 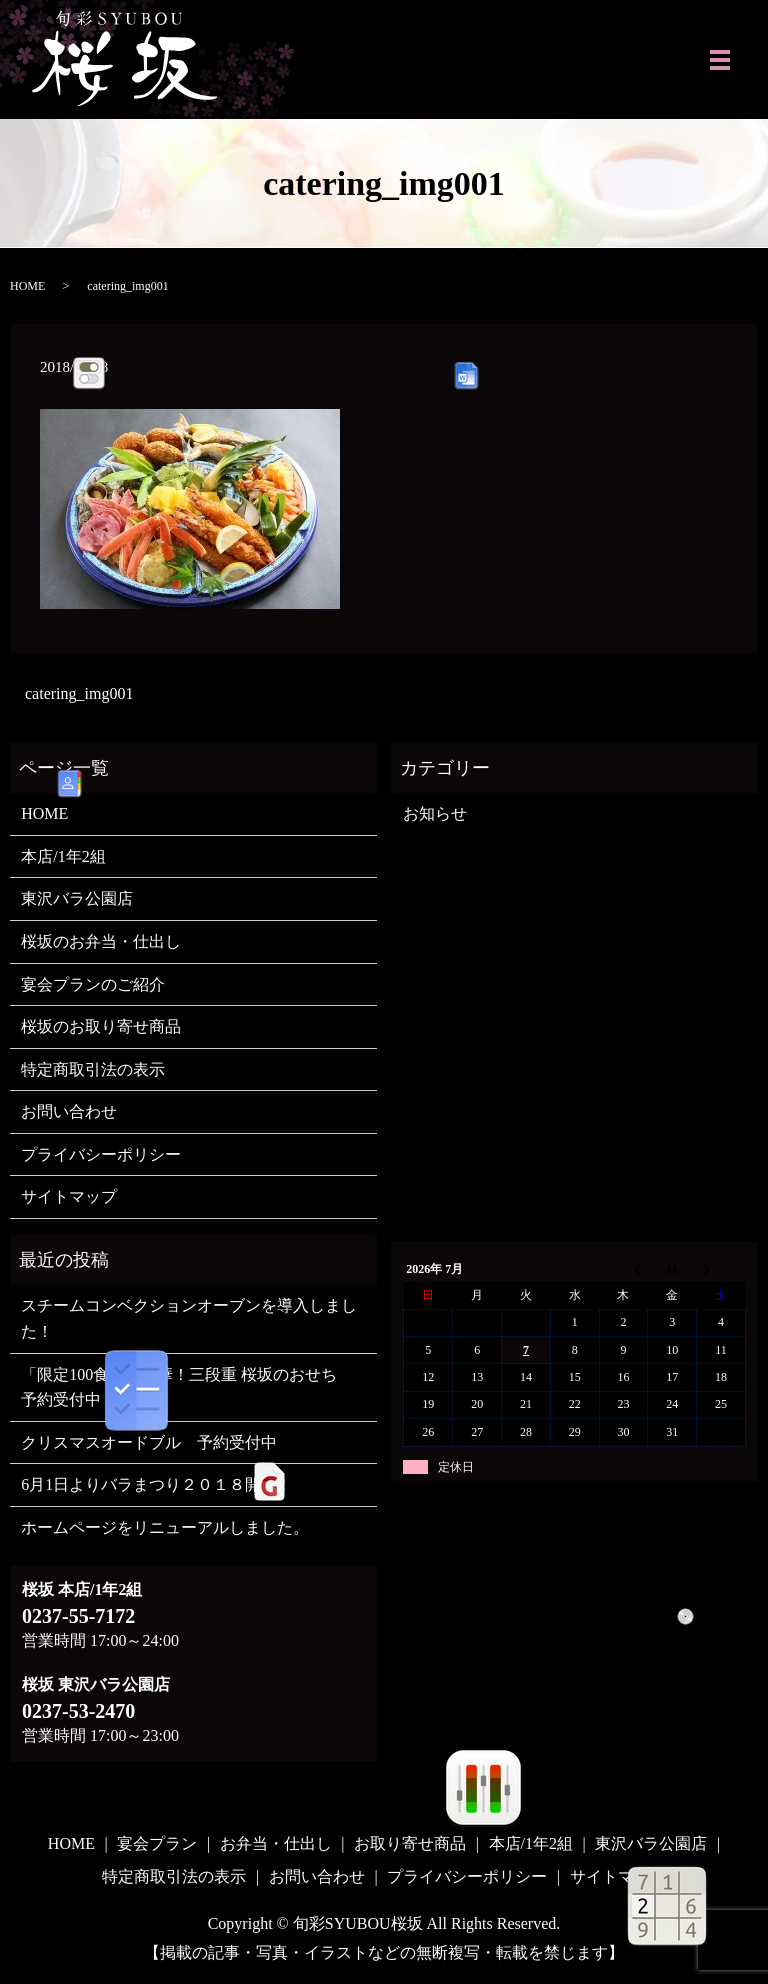 I want to click on open the contacts app, so click(x=69, y=783).